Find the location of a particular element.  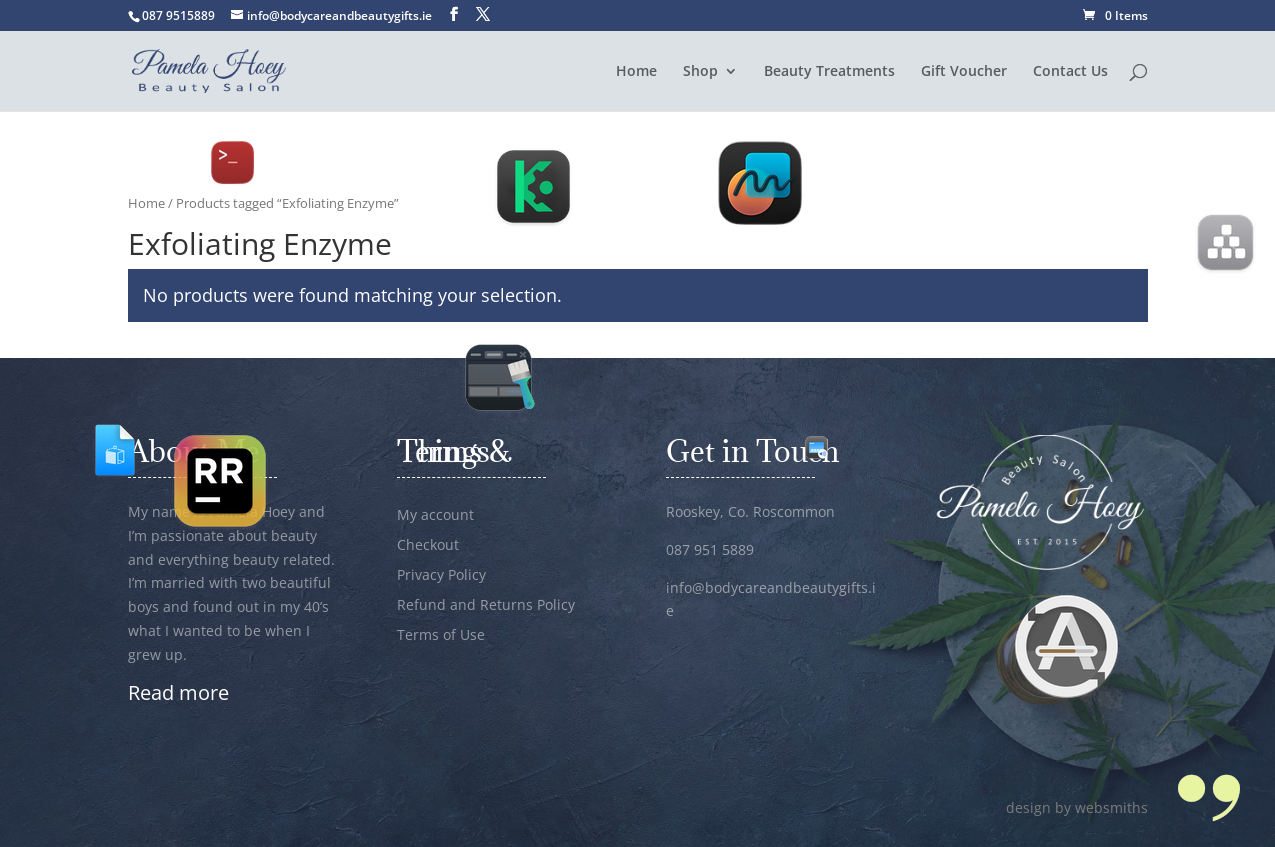

open AdwSteamGtk to customize Steam's appearance is located at coordinates (498, 377).